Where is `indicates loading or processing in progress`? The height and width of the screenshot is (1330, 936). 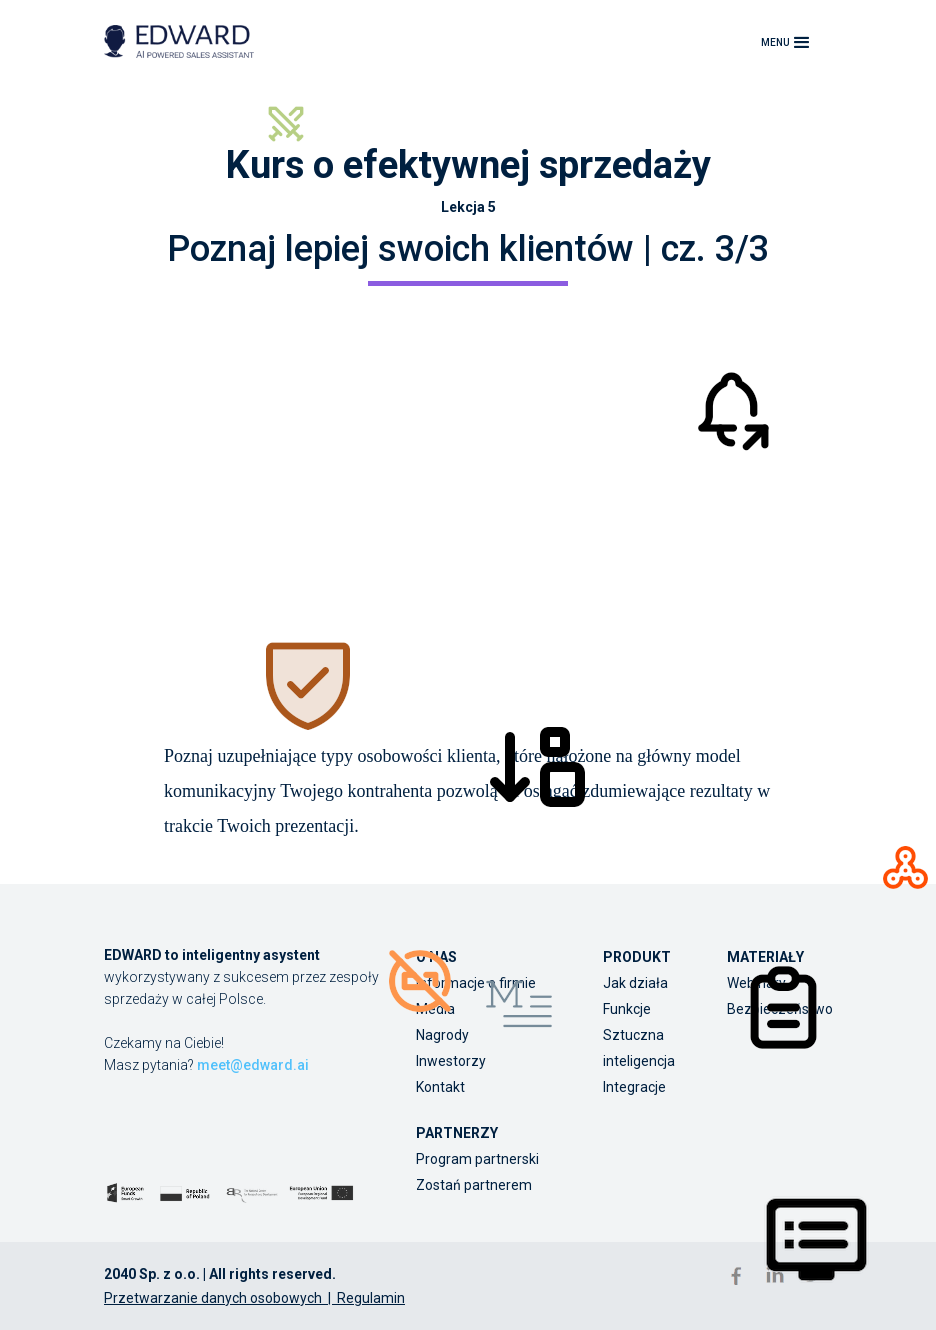 indicates loading or processing in progress is located at coordinates (905, 870).